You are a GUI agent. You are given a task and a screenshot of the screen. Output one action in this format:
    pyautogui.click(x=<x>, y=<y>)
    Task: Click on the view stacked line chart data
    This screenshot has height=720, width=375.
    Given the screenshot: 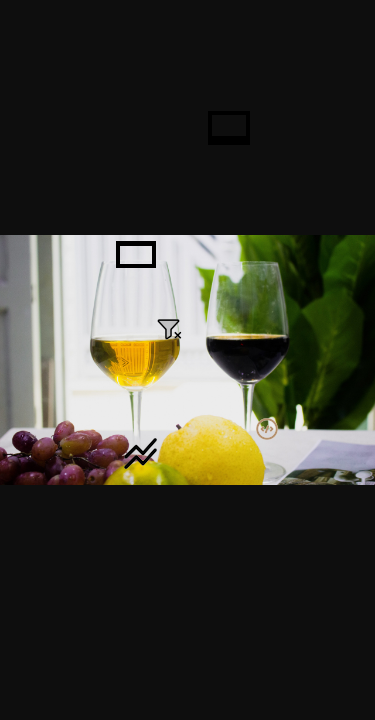 What is the action you would take?
    pyautogui.click(x=140, y=453)
    